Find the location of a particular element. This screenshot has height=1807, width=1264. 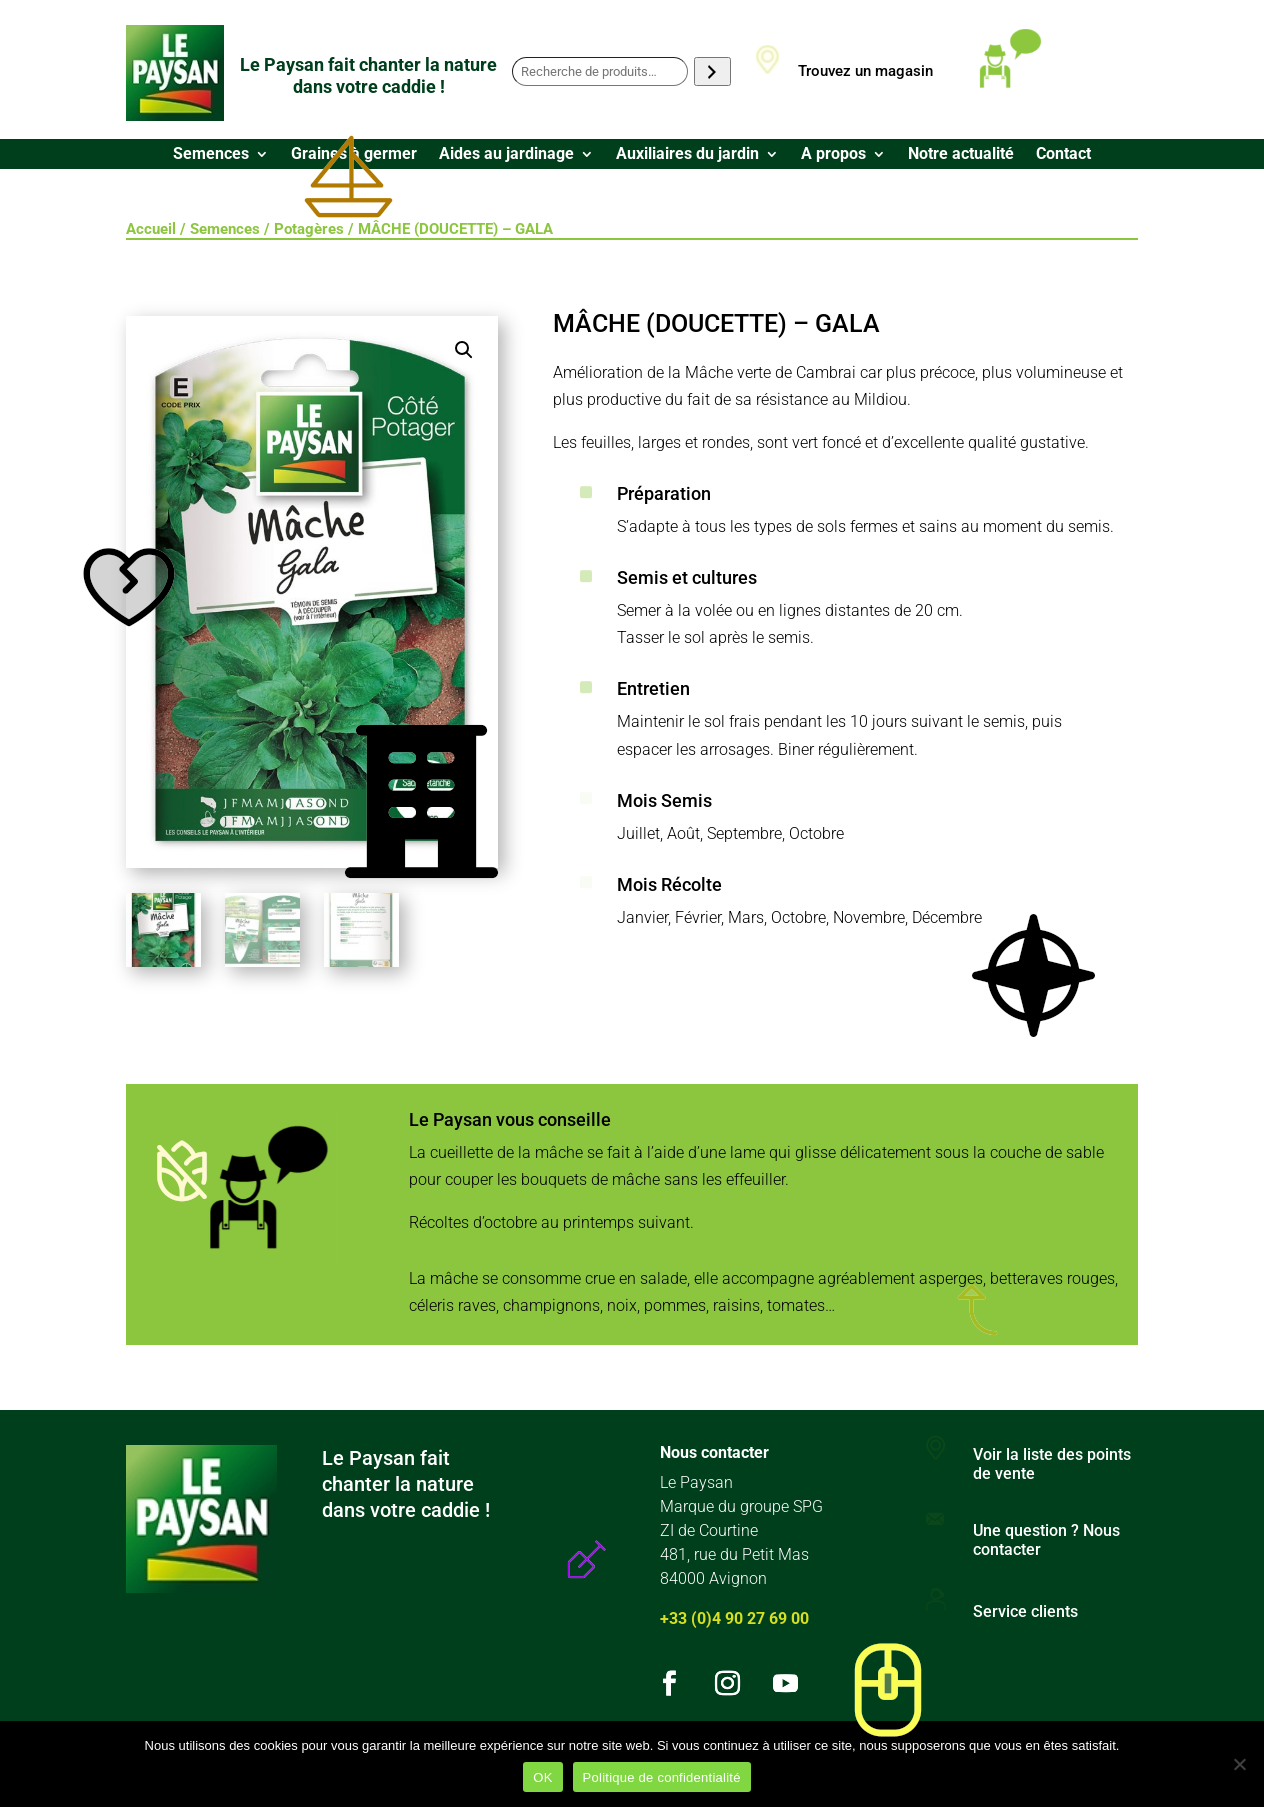

view office or workplace location is located at coordinates (421, 801).